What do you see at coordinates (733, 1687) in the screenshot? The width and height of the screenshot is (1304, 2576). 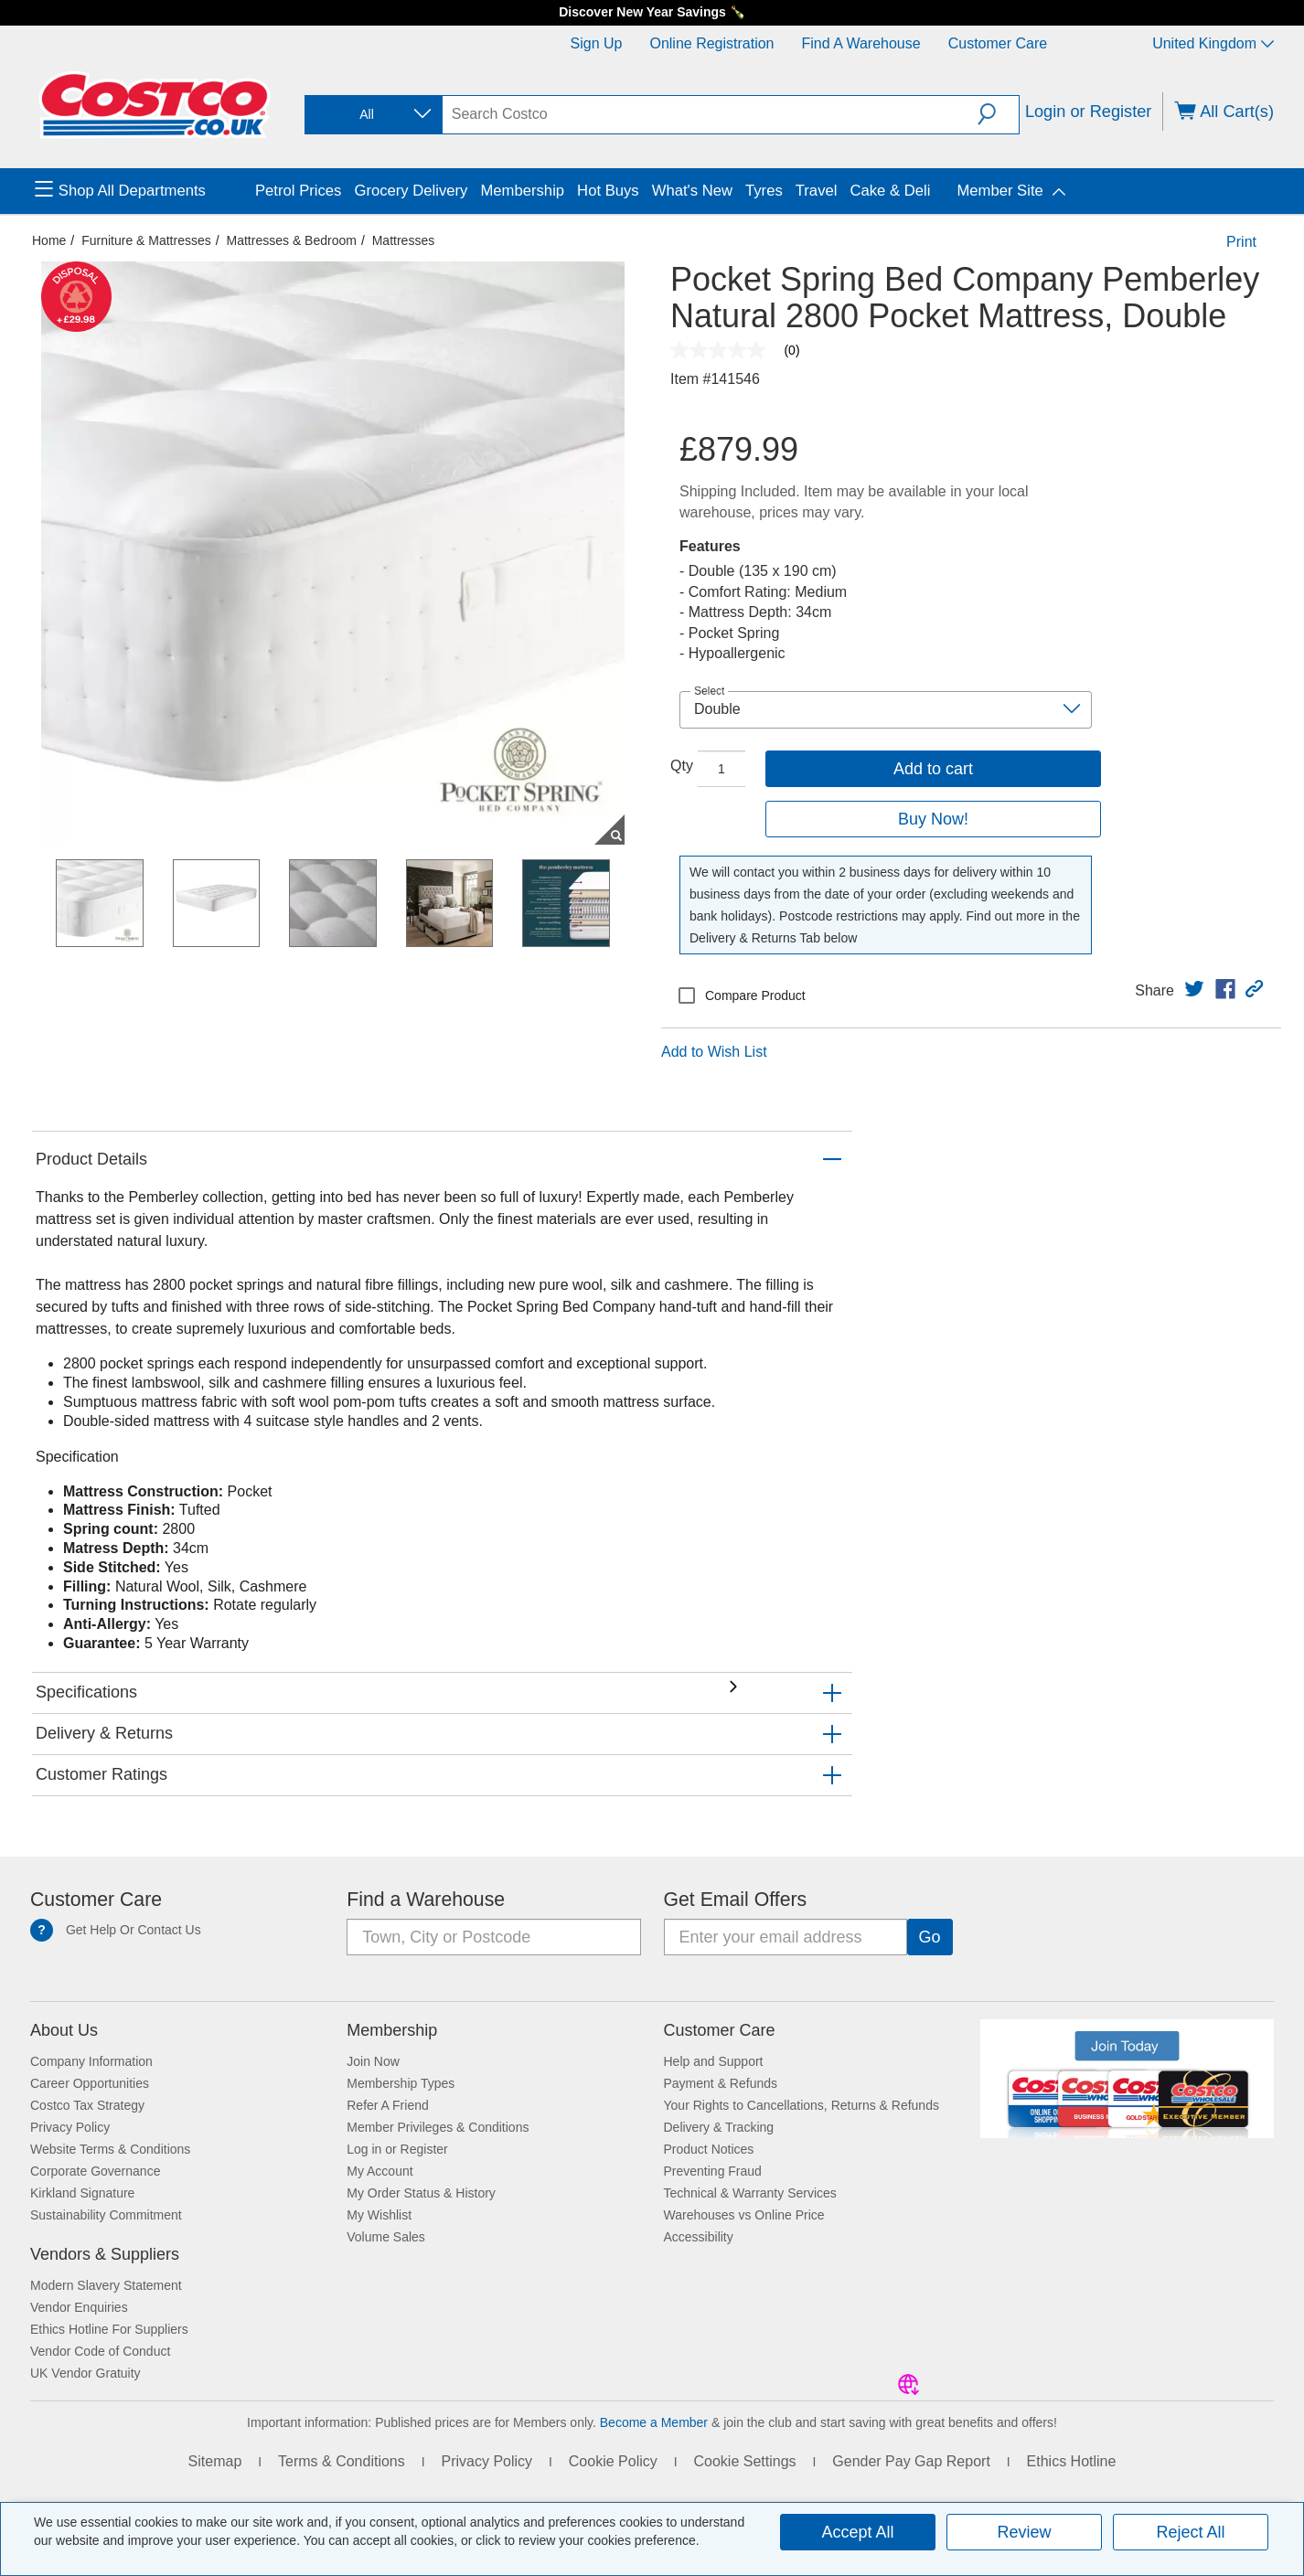 I see `navigate to the next item or page` at bounding box center [733, 1687].